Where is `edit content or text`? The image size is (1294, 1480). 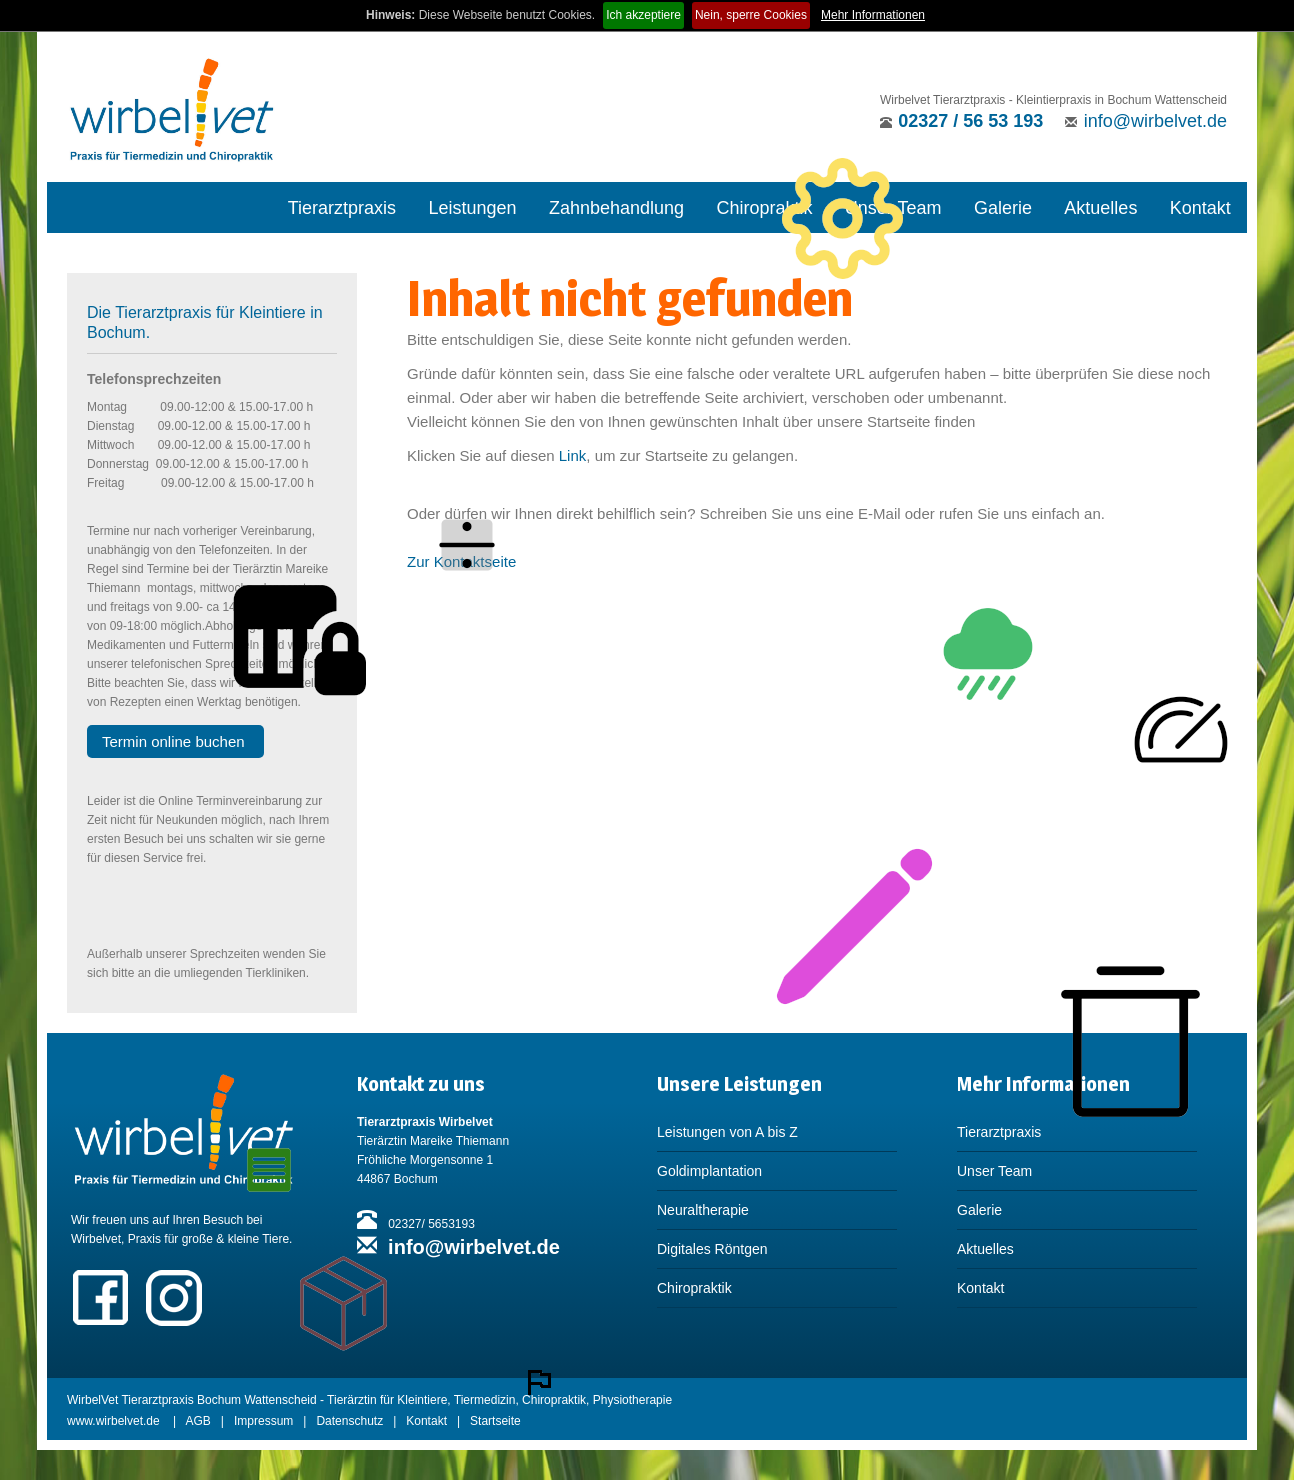
edit content or text is located at coordinates (854, 926).